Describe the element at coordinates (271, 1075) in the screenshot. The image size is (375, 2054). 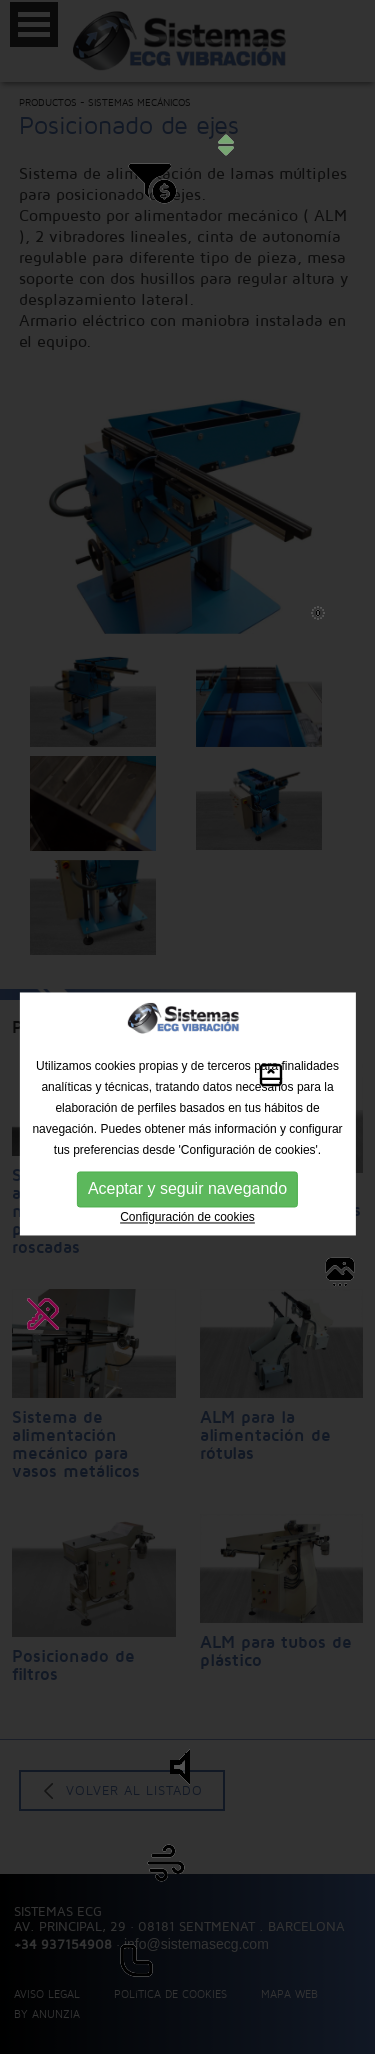
I see `expand the bottom bar panel` at that location.